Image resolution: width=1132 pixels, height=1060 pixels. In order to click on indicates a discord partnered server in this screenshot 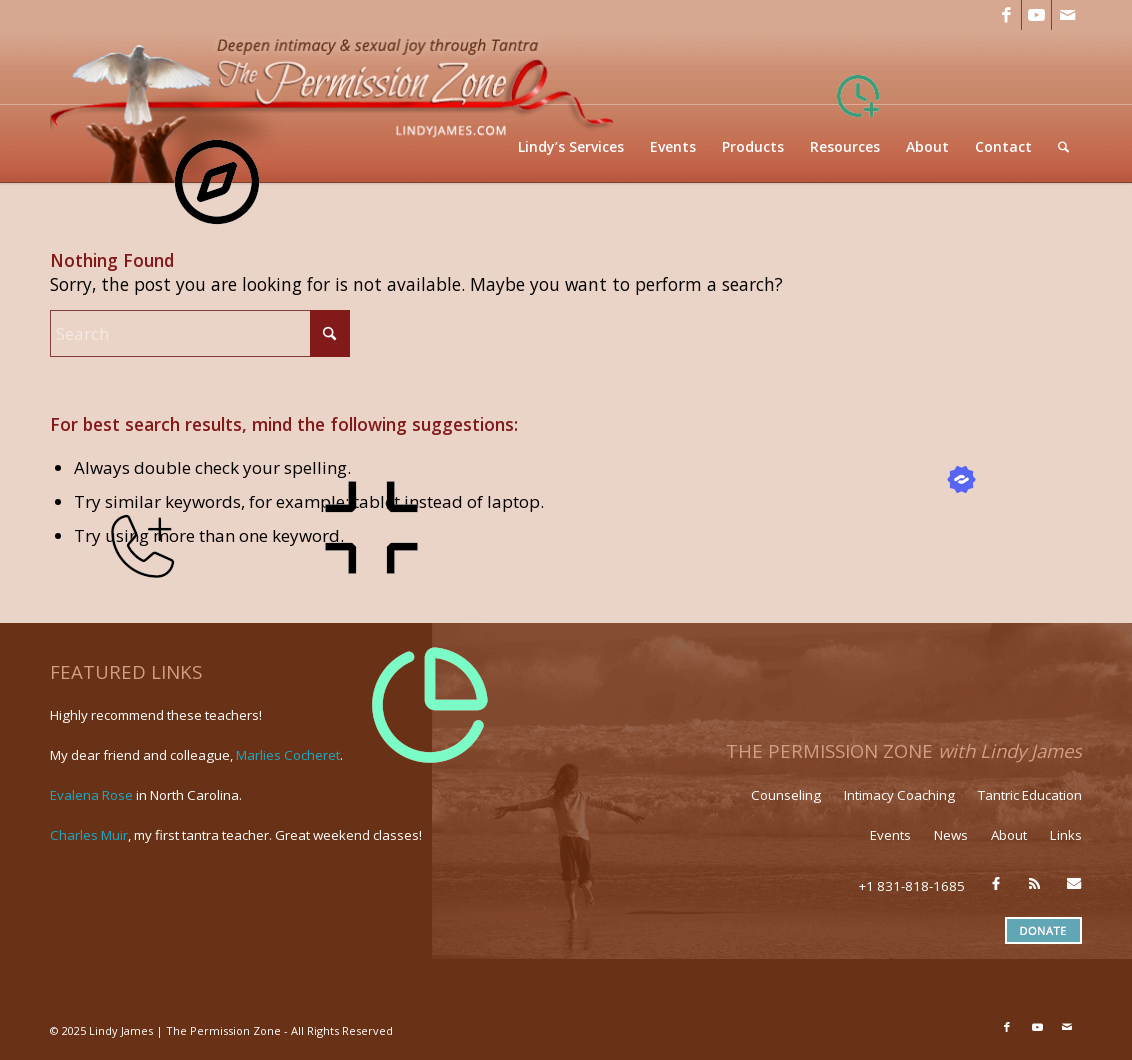, I will do `click(961, 479)`.